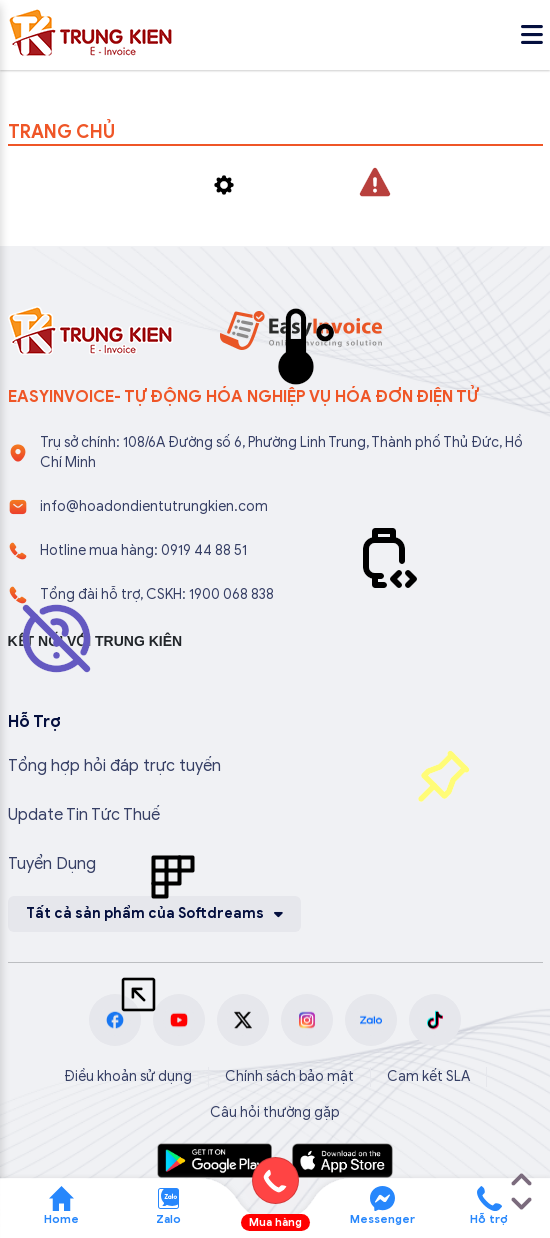 The height and width of the screenshot is (1238, 550). What do you see at coordinates (375, 183) in the screenshot?
I see `indicates a warning or caution state` at bounding box center [375, 183].